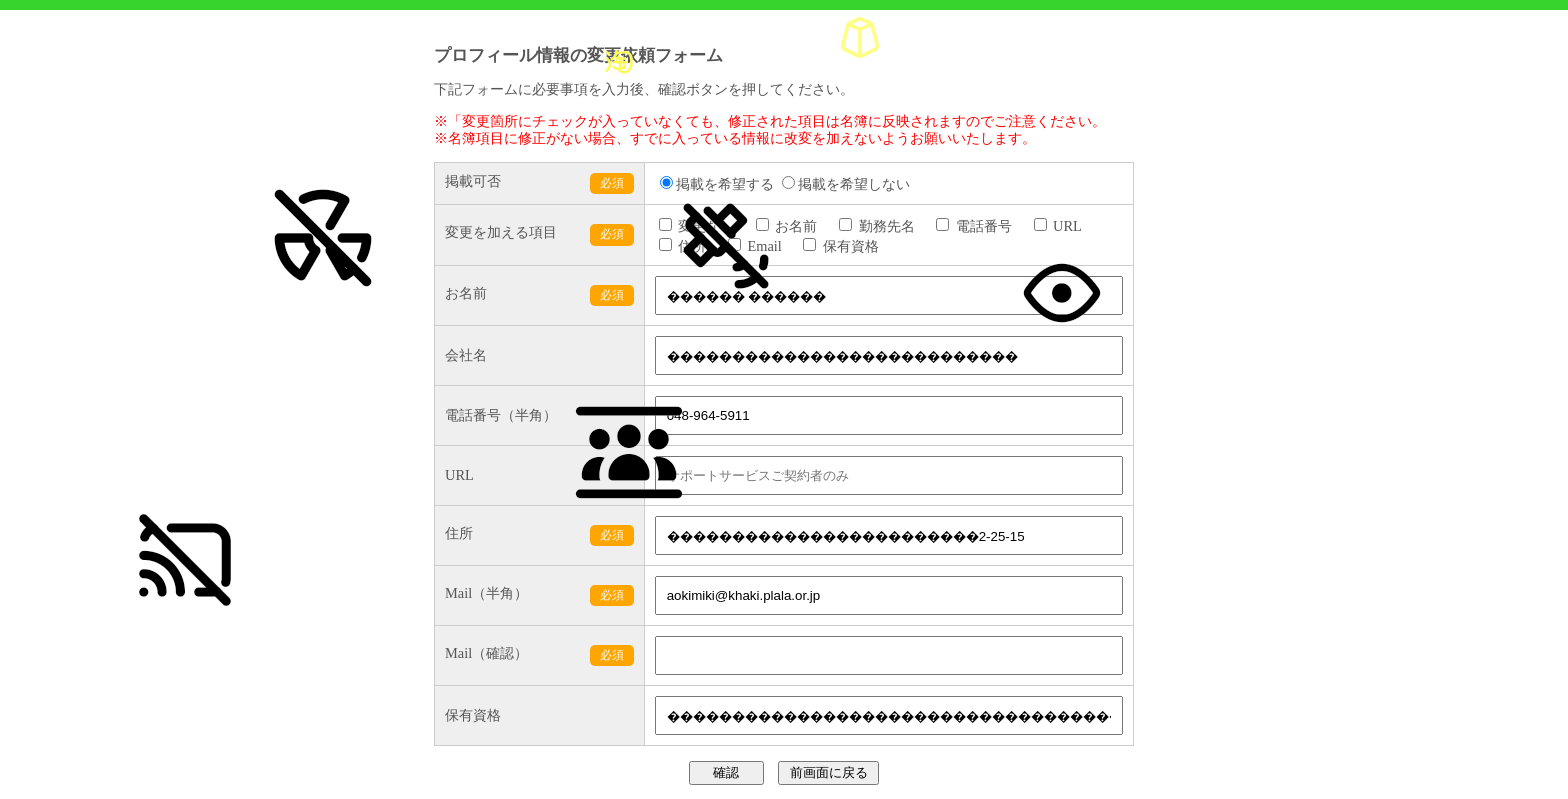  I want to click on view or preview content, so click(1062, 293).